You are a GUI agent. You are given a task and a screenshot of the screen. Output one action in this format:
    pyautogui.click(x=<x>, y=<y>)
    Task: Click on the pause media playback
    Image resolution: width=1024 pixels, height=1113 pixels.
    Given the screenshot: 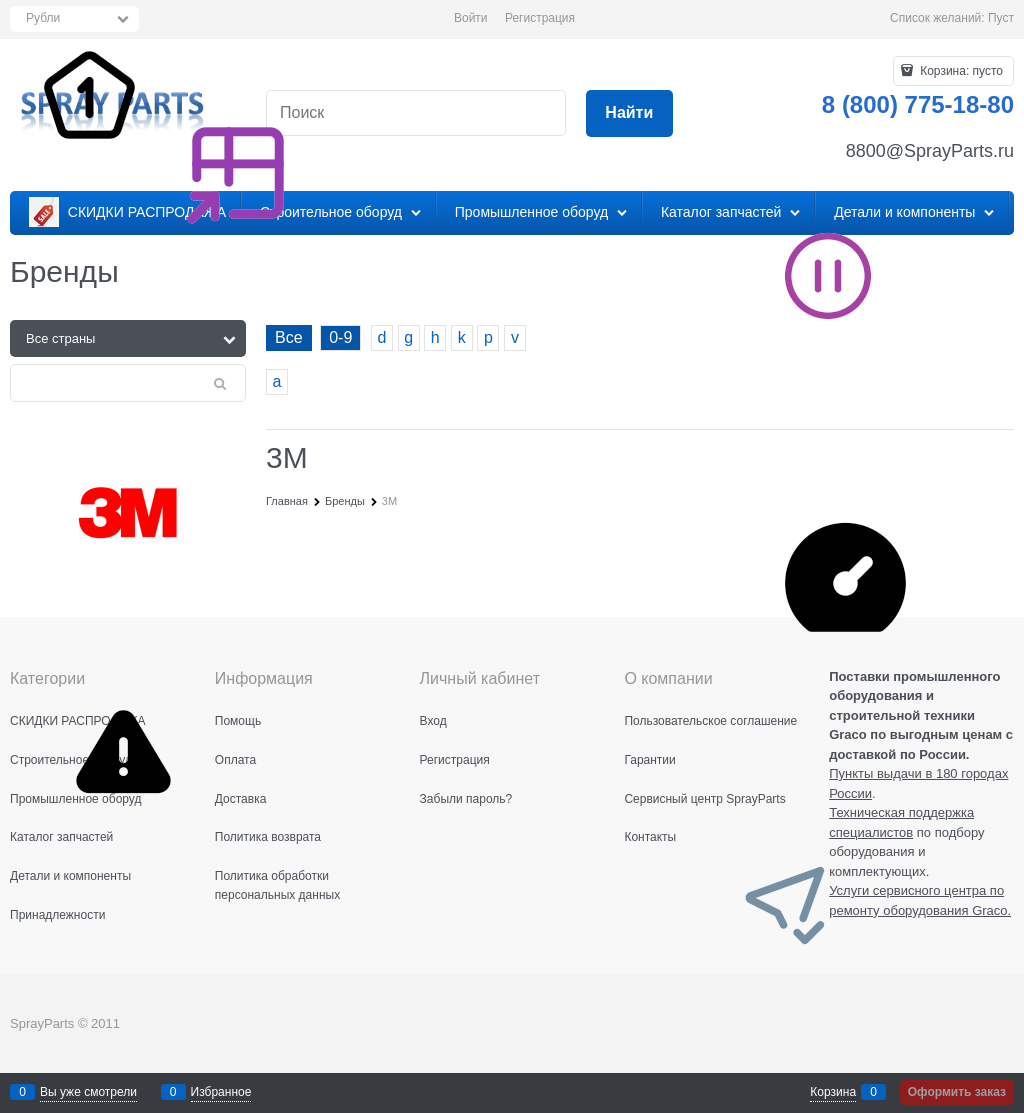 What is the action you would take?
    pyautogui.click(x=828, y=276)
    